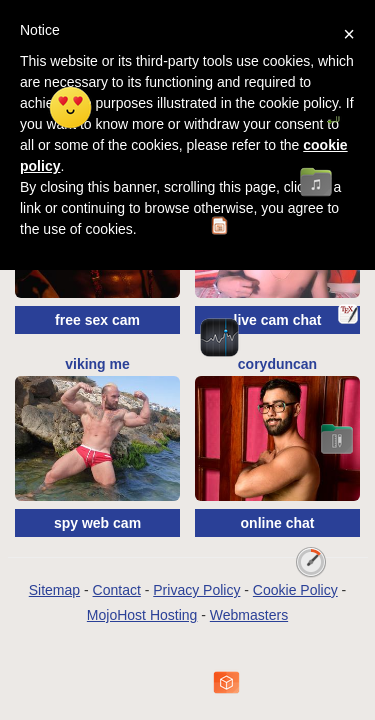 This screenshot has width=375, height=720. I want to click on launch sysprof system profiler, so click(311, 562).